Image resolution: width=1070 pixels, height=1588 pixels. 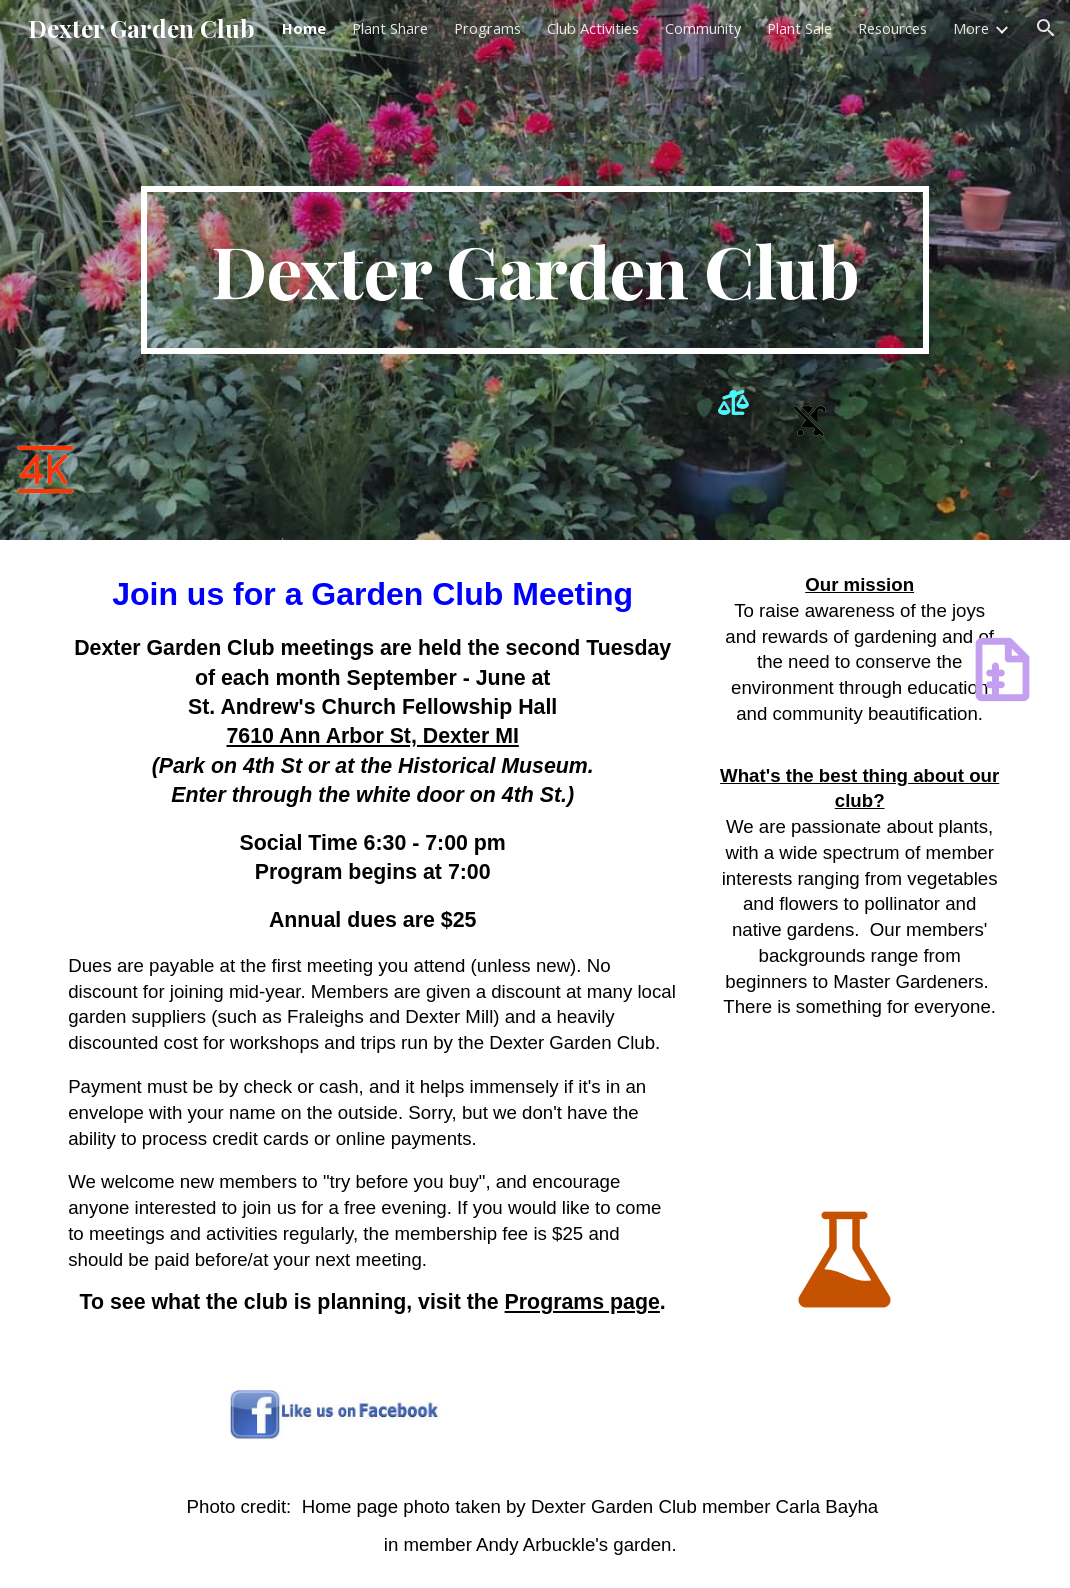 What do you see at coordinates (1002, 669) in the screenshot?
I see `access compressed or archived files` at bounding box center [1002, 669].